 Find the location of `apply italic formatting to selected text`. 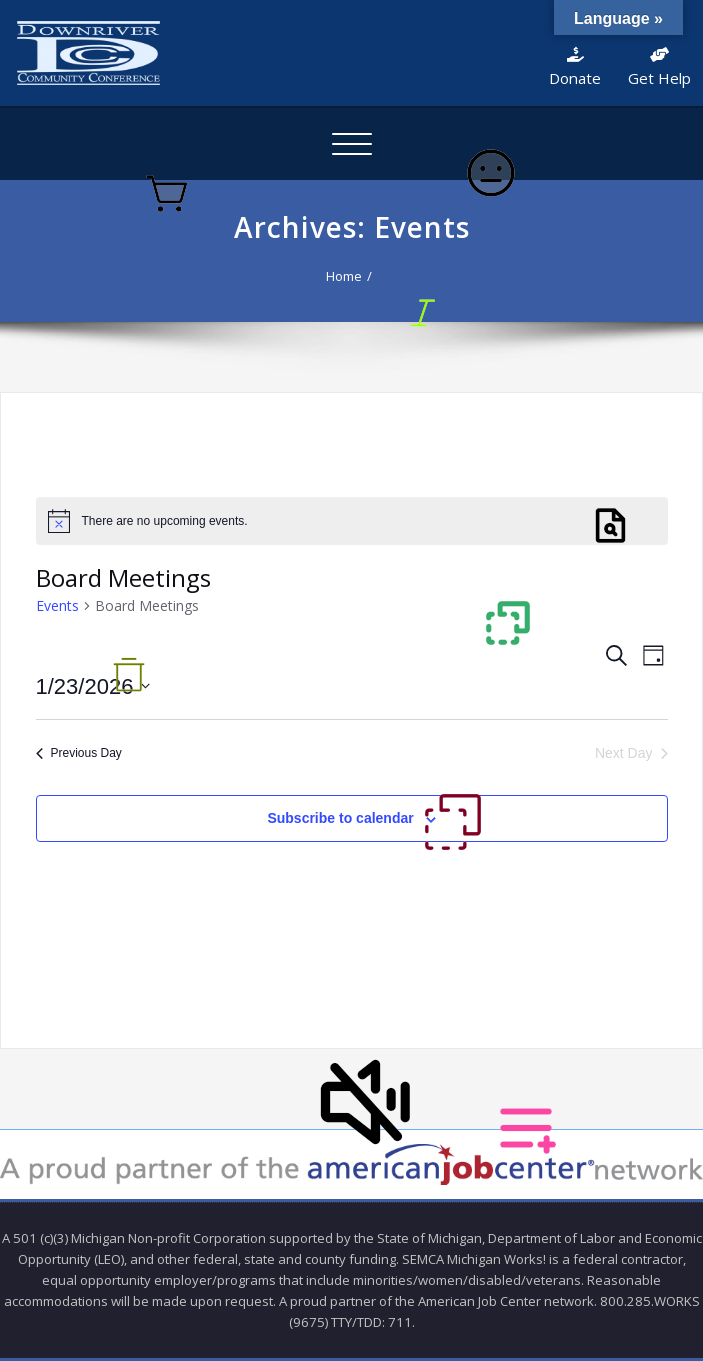

apply italic formatting to selected text is located at coordinates (423, 313).